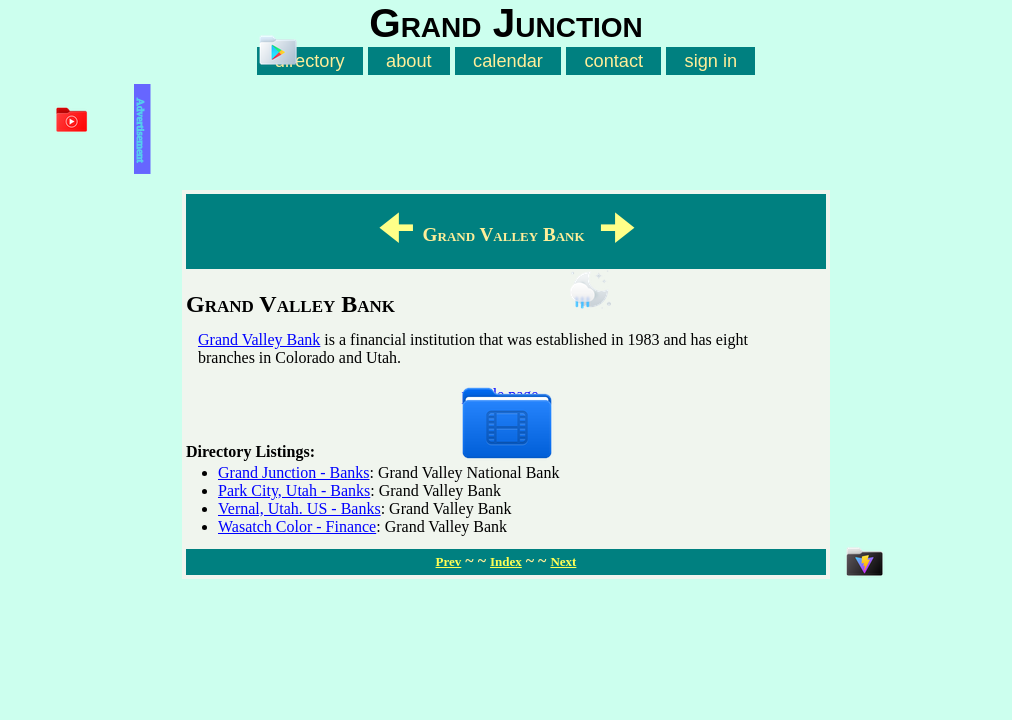 This screenshot has height=720, width=1012. What do you see at coordinates (864, 562) in the screenshot?
I see `open vite project folder` at bounding box center [864, 562].